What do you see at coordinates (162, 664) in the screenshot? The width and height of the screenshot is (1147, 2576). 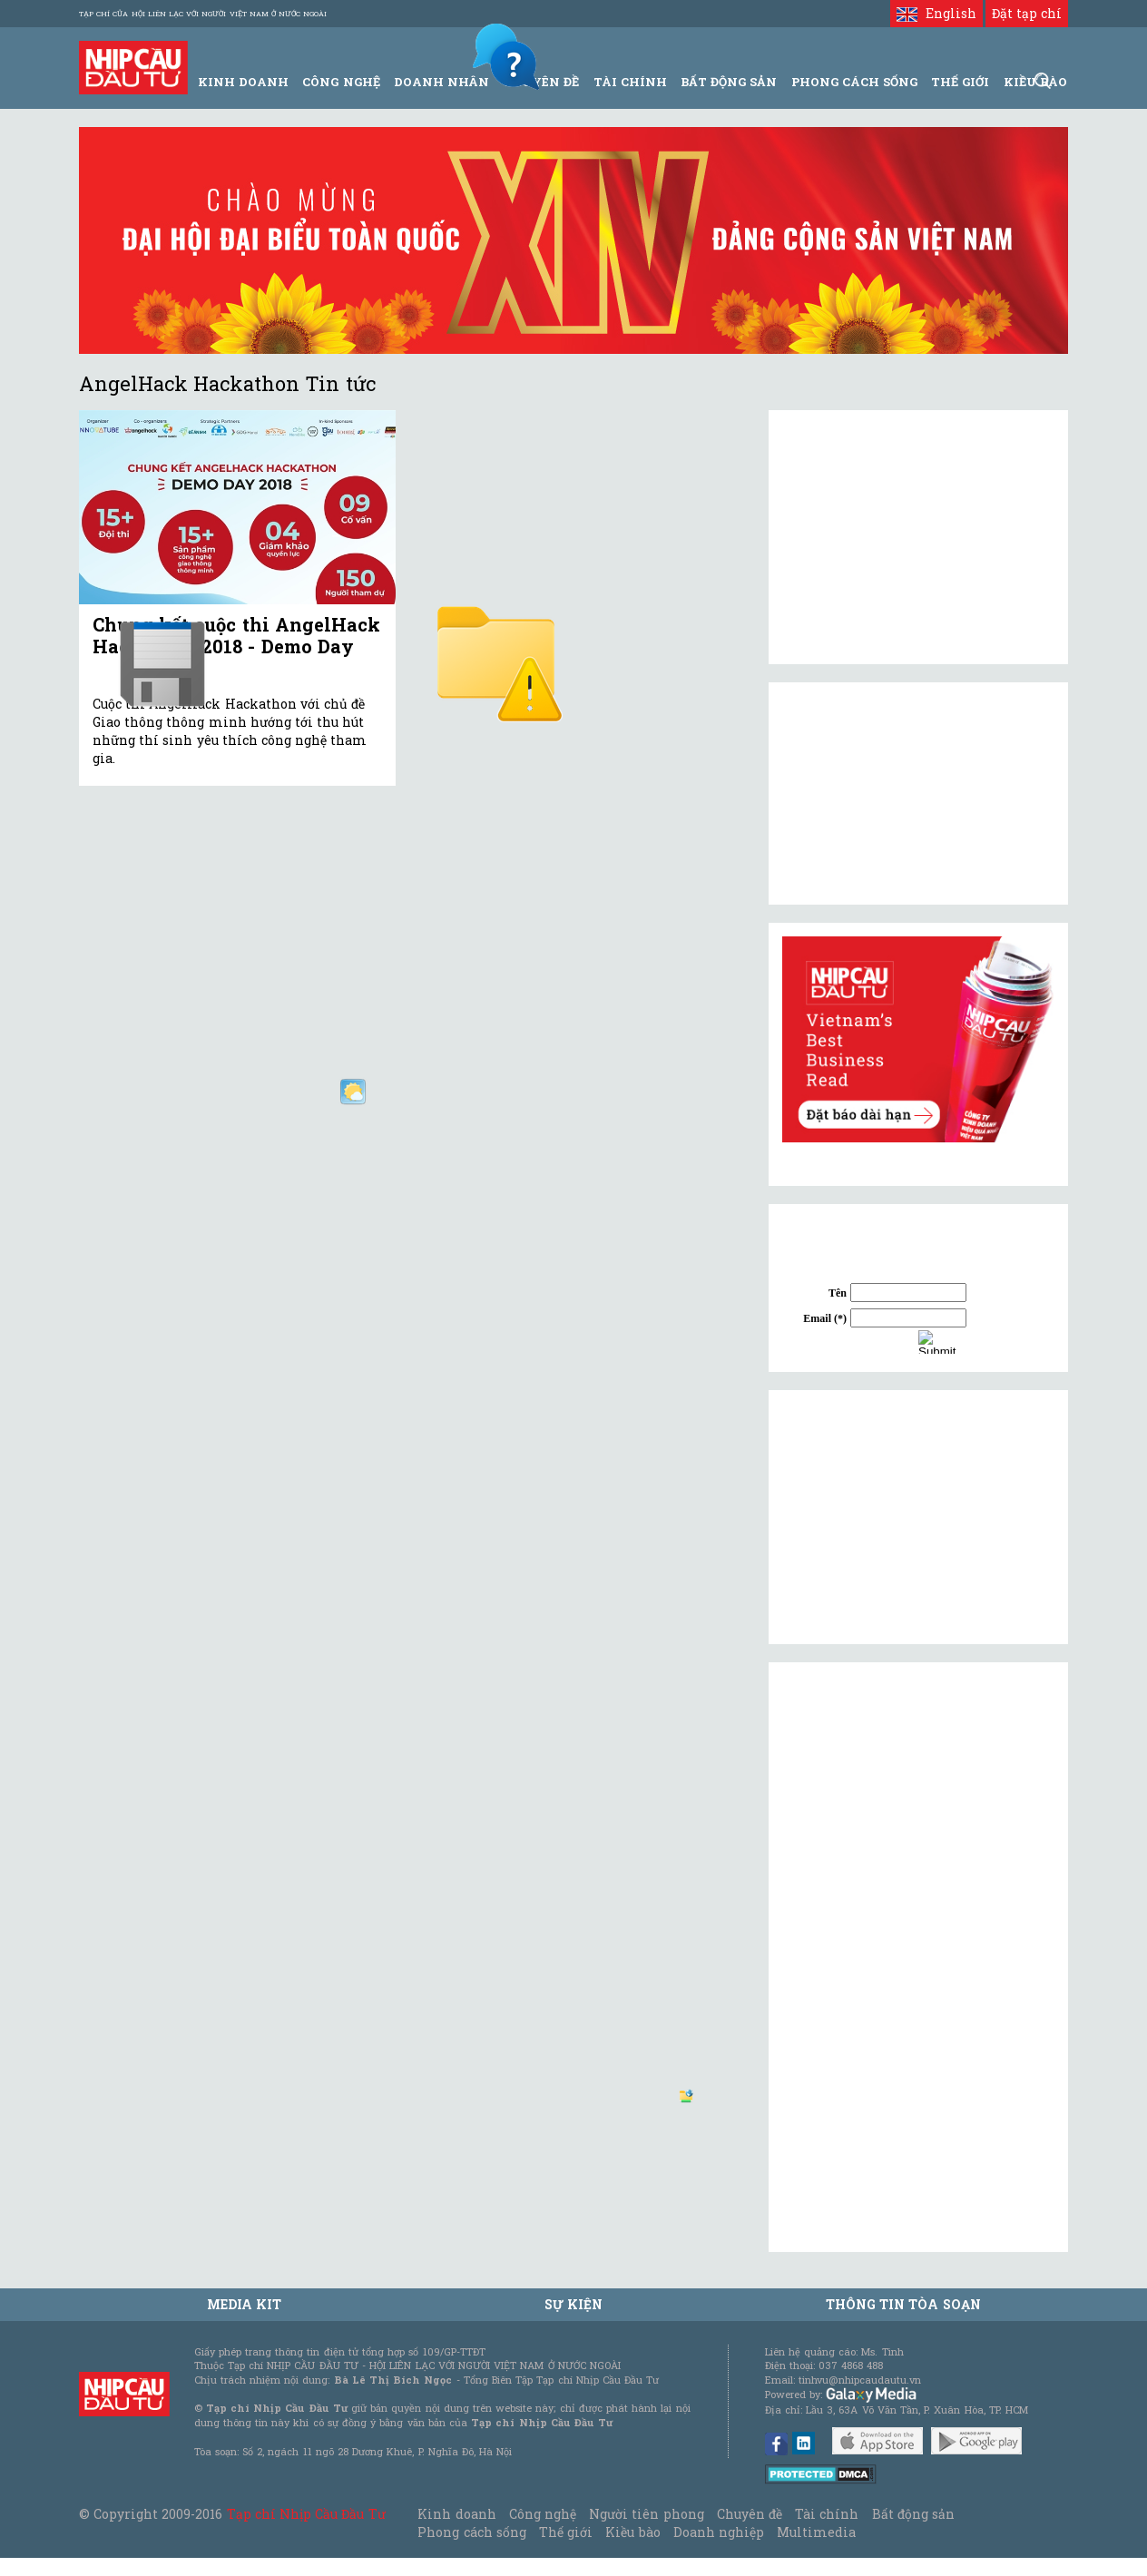 I see `save the current file or document` at bounding box center [162, 664].